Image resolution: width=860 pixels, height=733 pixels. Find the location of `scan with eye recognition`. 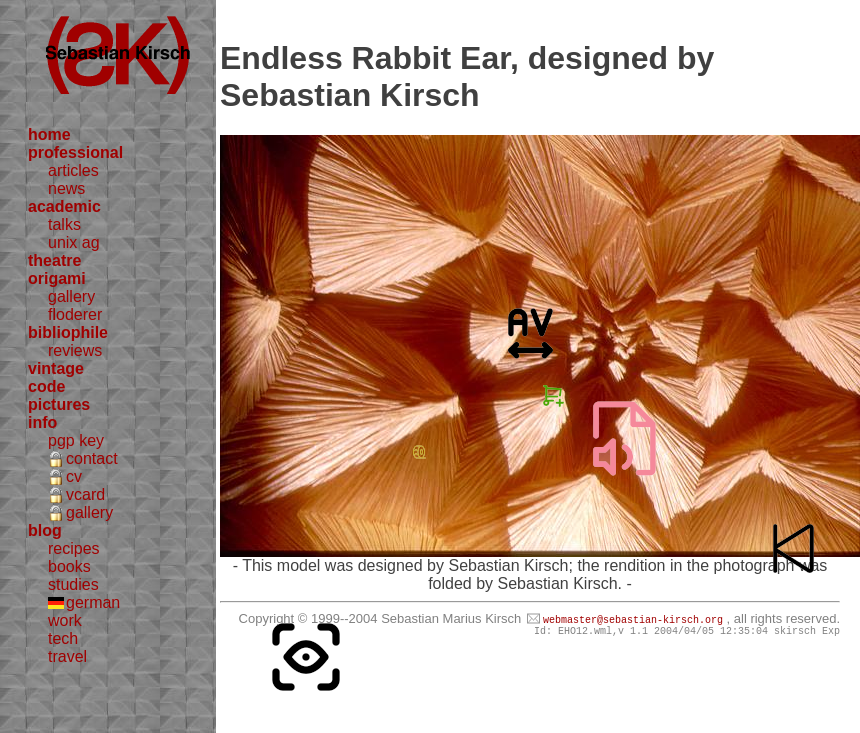

scan with eye recognition is located at coordinates (306, 657).